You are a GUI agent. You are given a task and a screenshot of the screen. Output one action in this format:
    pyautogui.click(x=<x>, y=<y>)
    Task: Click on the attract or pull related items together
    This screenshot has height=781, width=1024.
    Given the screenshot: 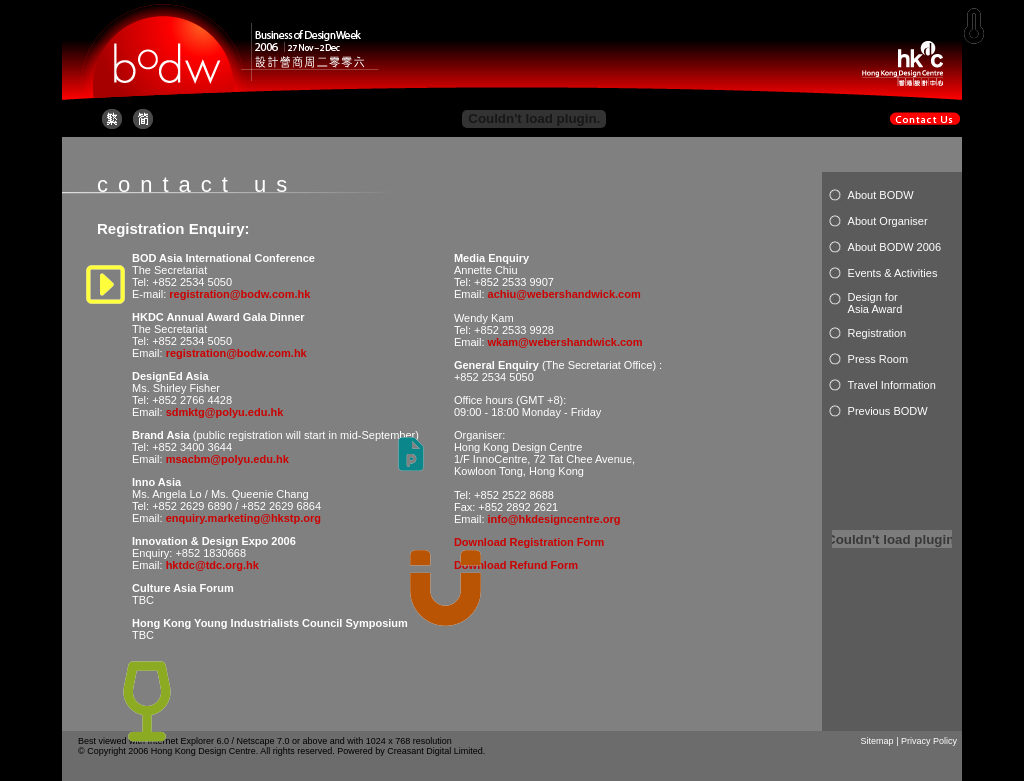 What is the action you would take?
    pyautogui.click(x=445, y=585)
    